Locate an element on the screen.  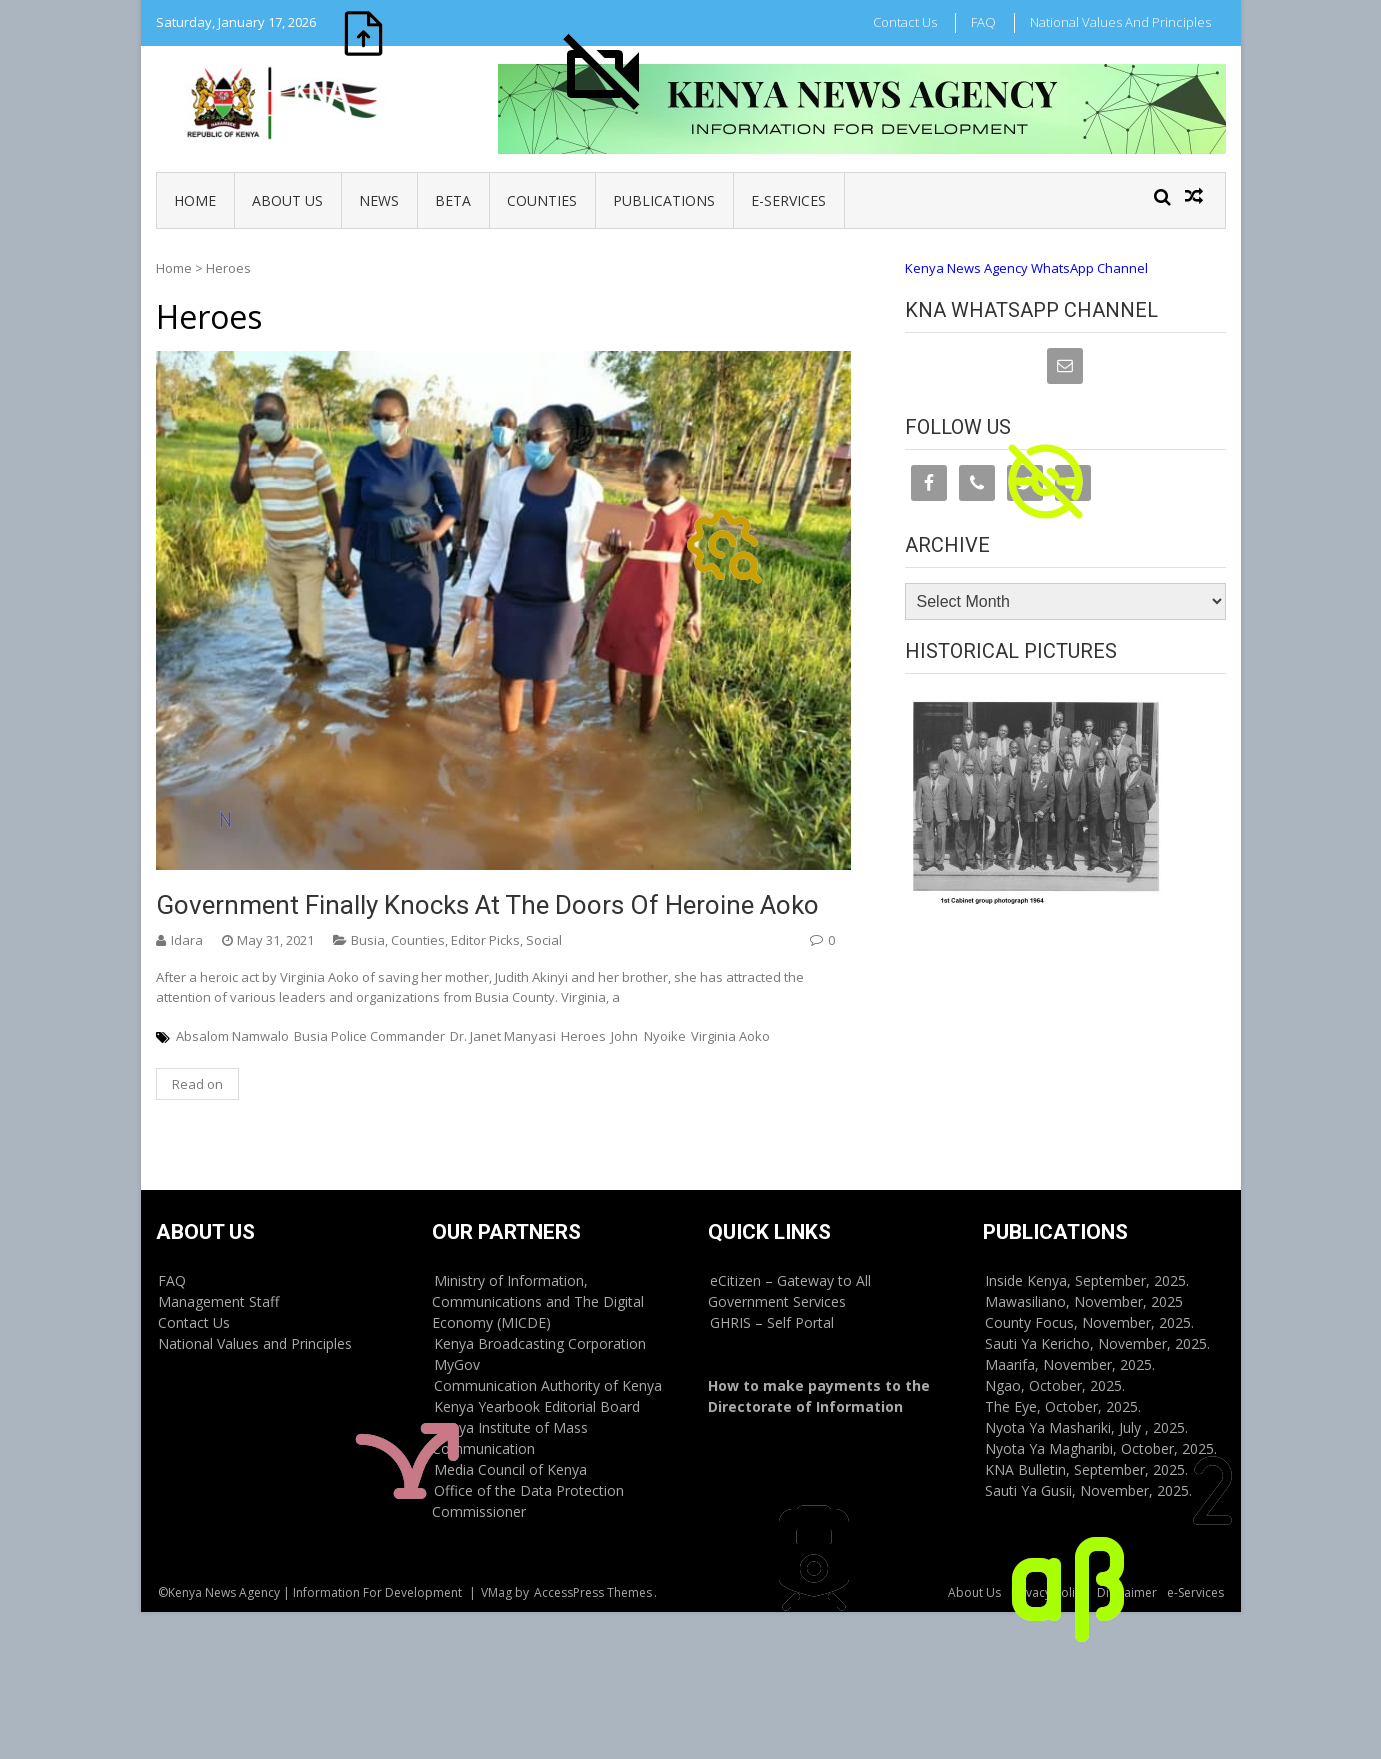
disable pokémon go integration is located at coordinates (1045, 481).